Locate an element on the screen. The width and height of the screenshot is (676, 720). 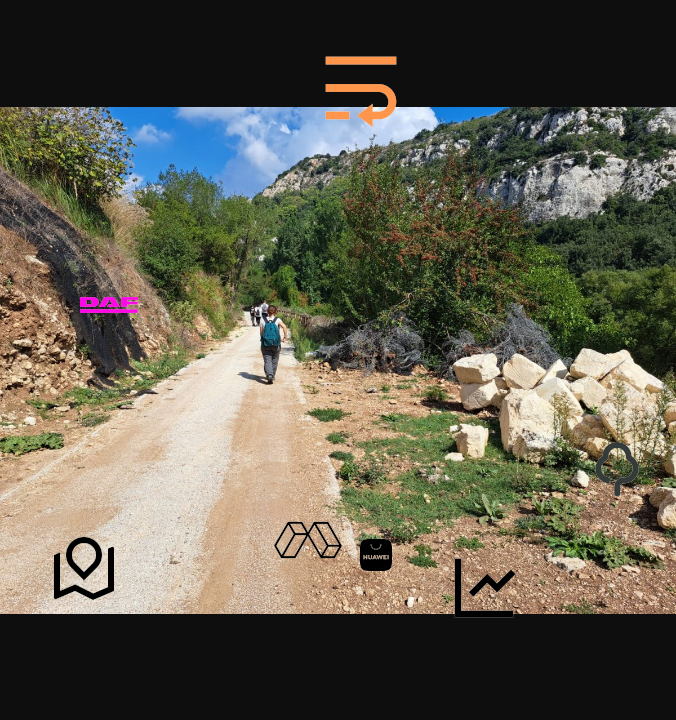
open Huawei AppGallery store is located at coordinates (376, 555).